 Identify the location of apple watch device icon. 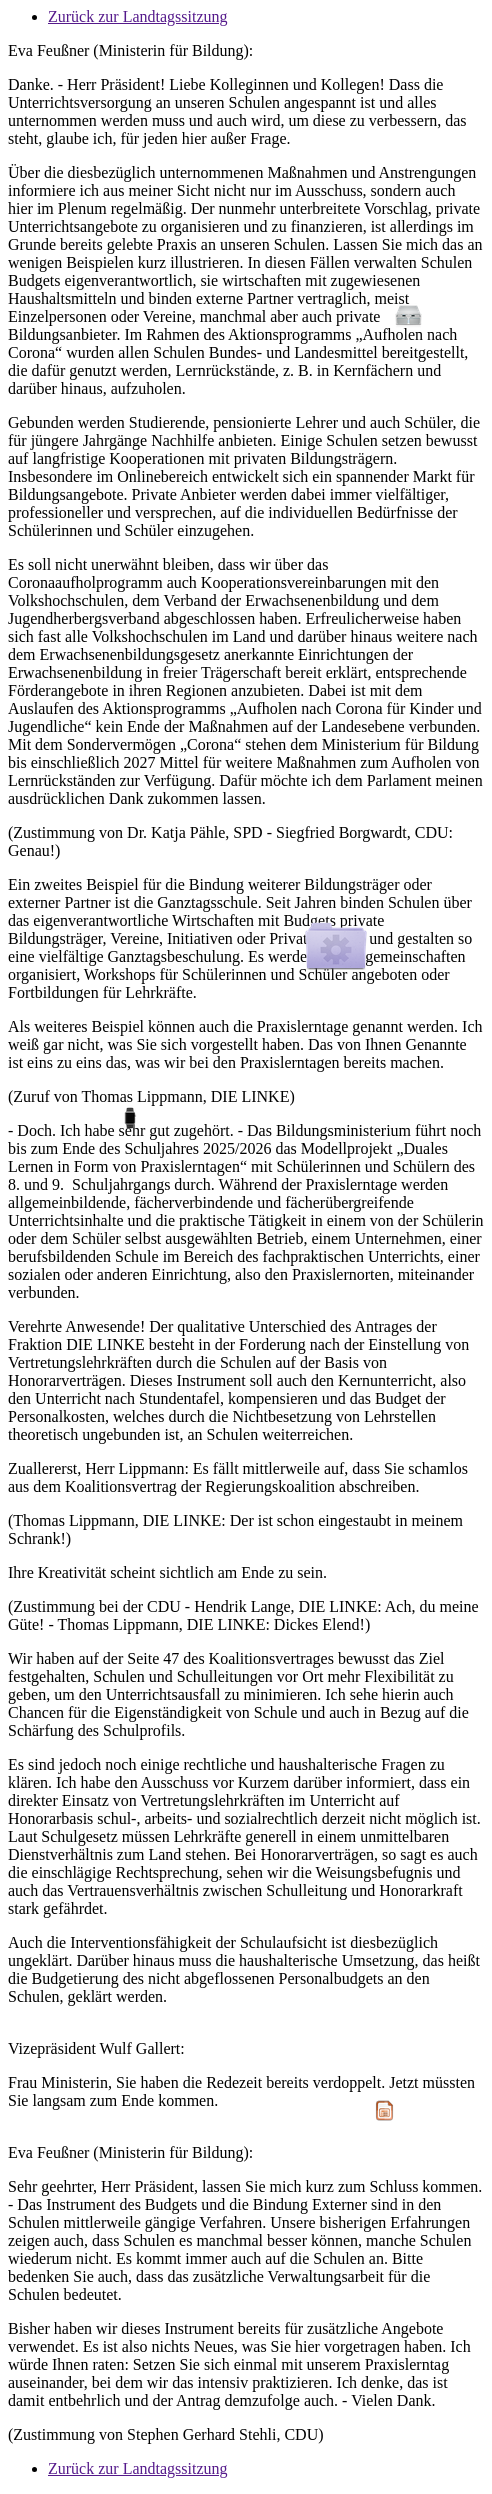
(130, 1118).